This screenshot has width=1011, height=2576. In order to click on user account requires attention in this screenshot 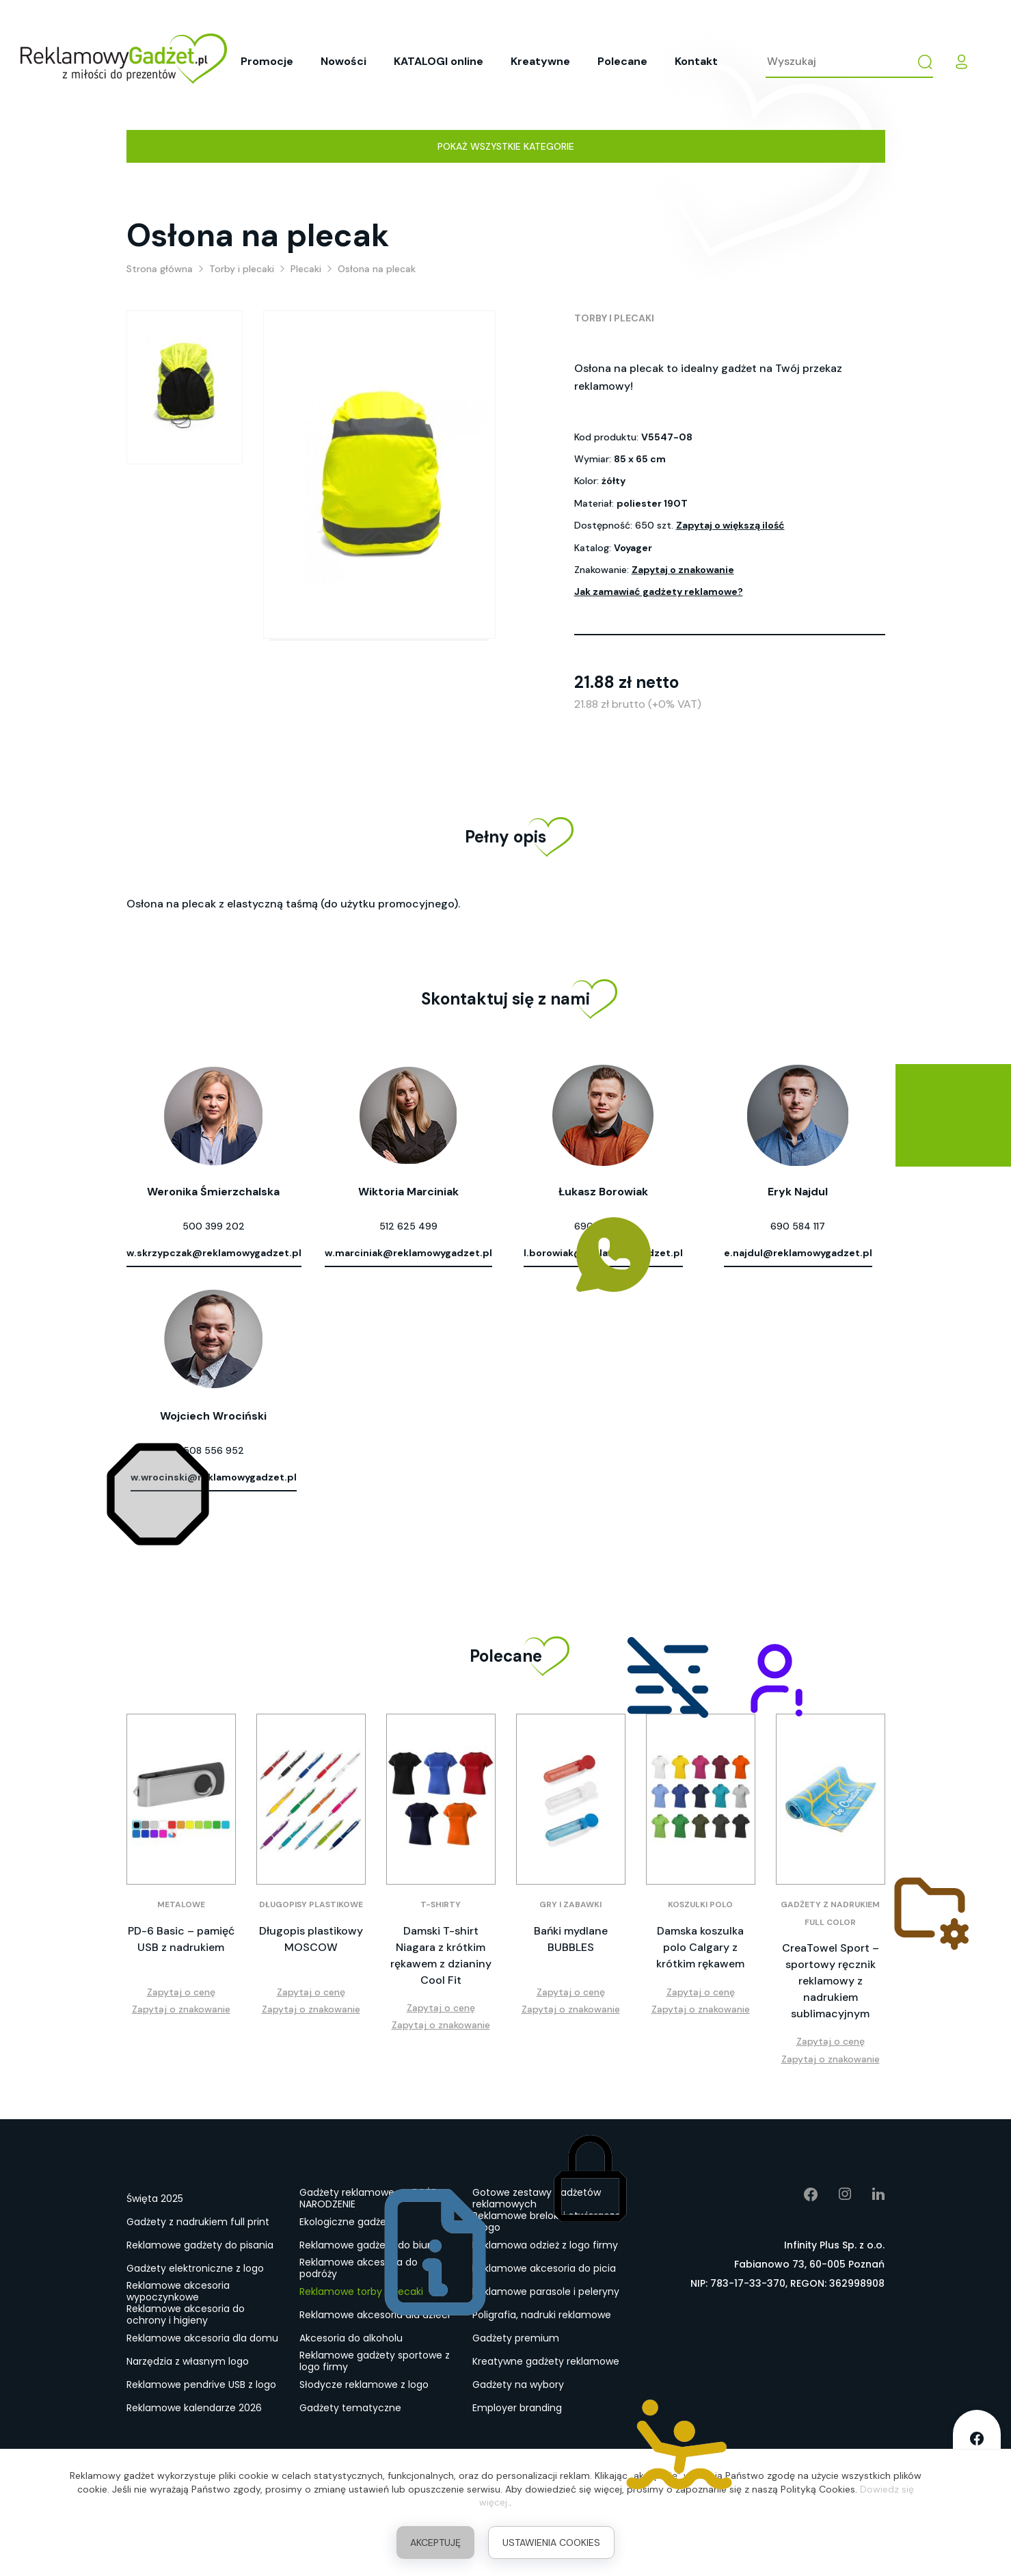, I will do `click(774, 1678)`.